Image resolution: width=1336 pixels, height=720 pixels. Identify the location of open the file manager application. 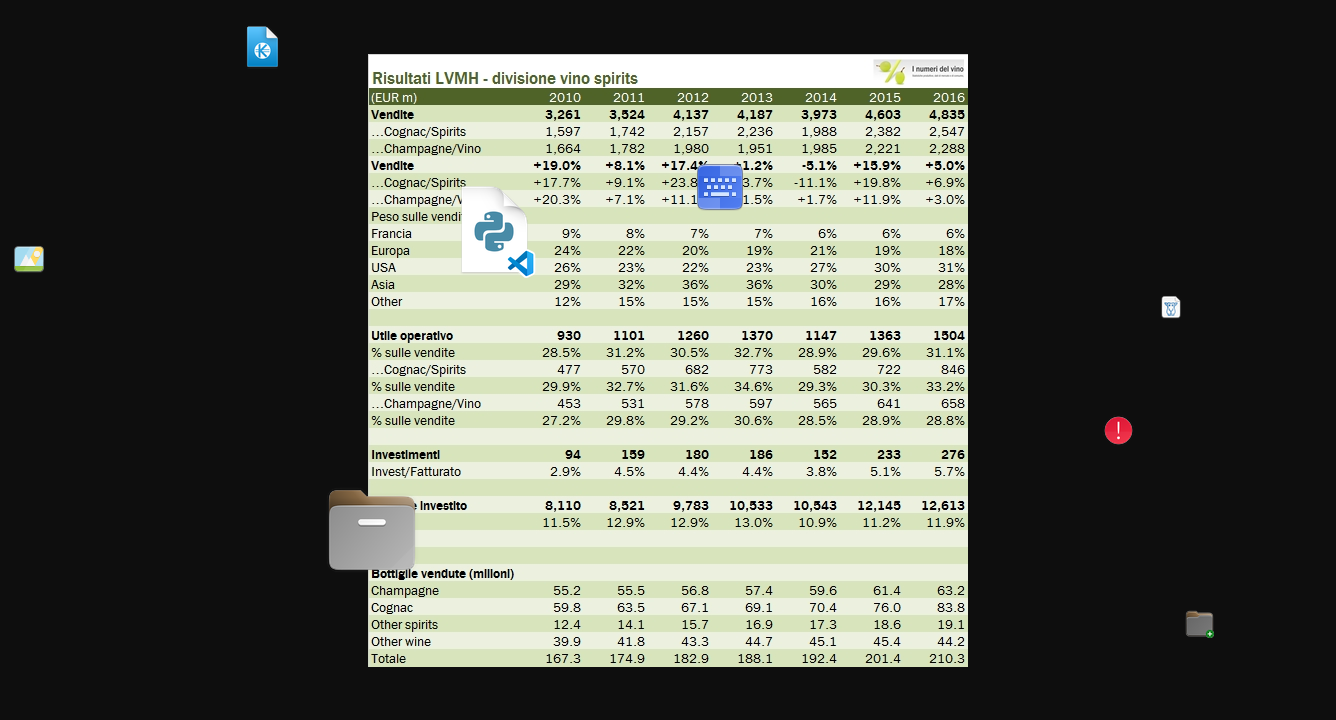
(372, 530).